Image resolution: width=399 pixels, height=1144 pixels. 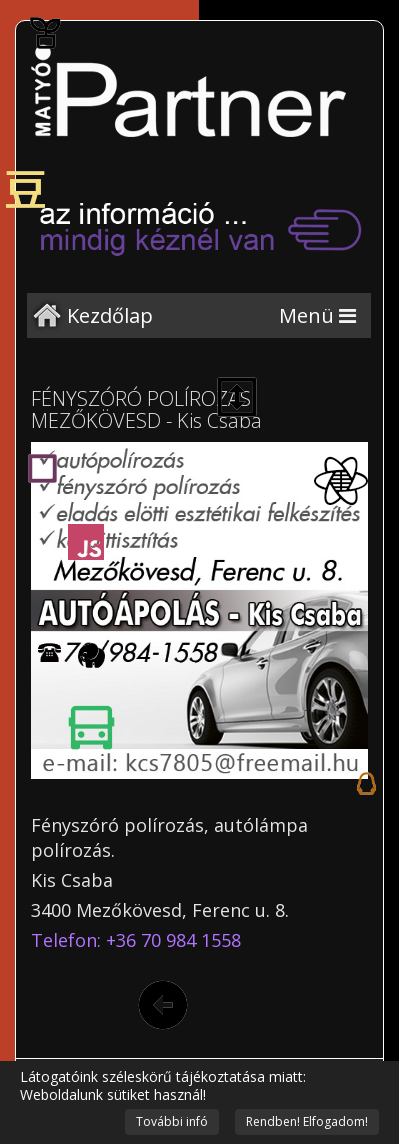 I want to click on open QQ messenger app, so click(x=366, y=783).